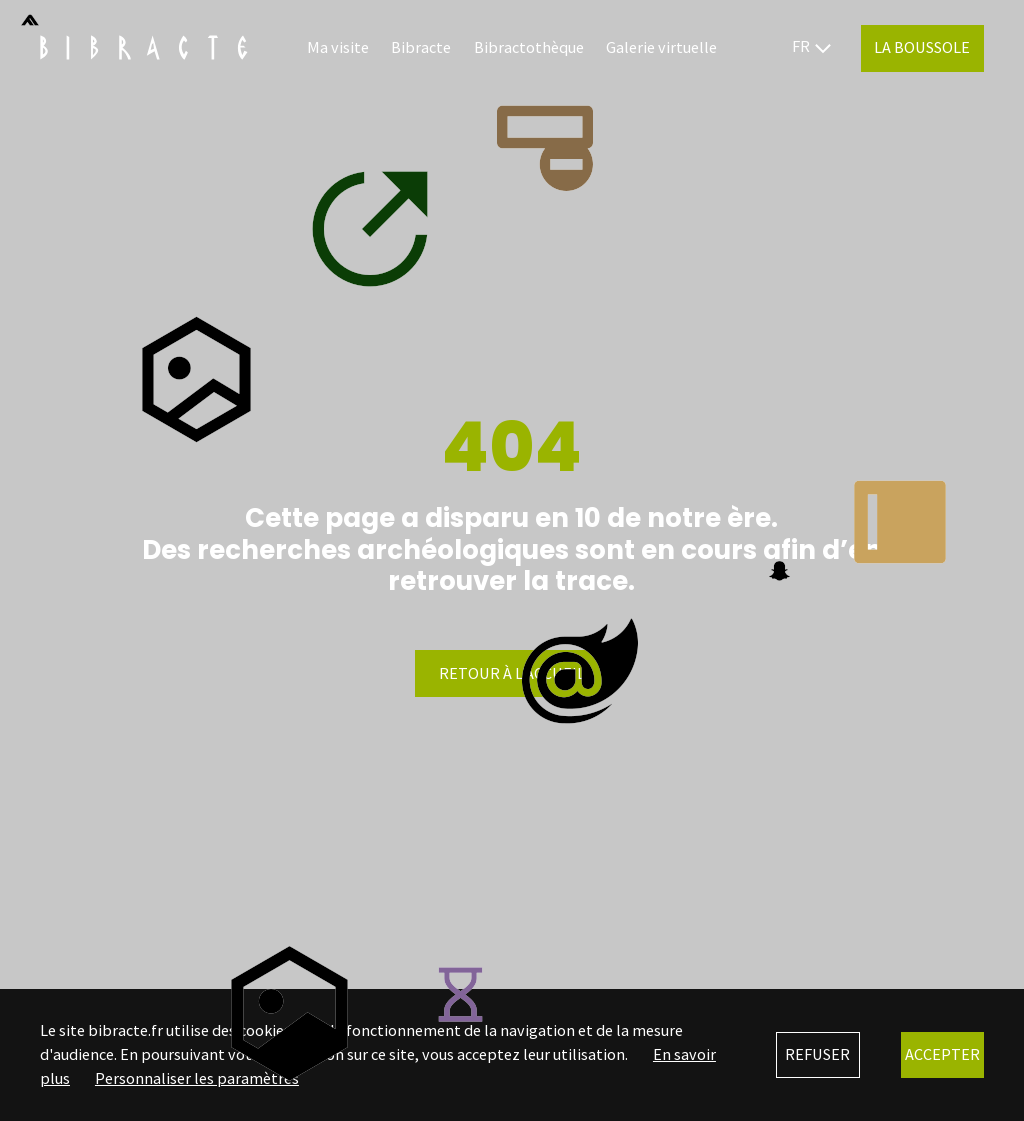  Describe the element at coordinates (580, 671) in the screenshot. I see `Blazor framework logo` at that location.